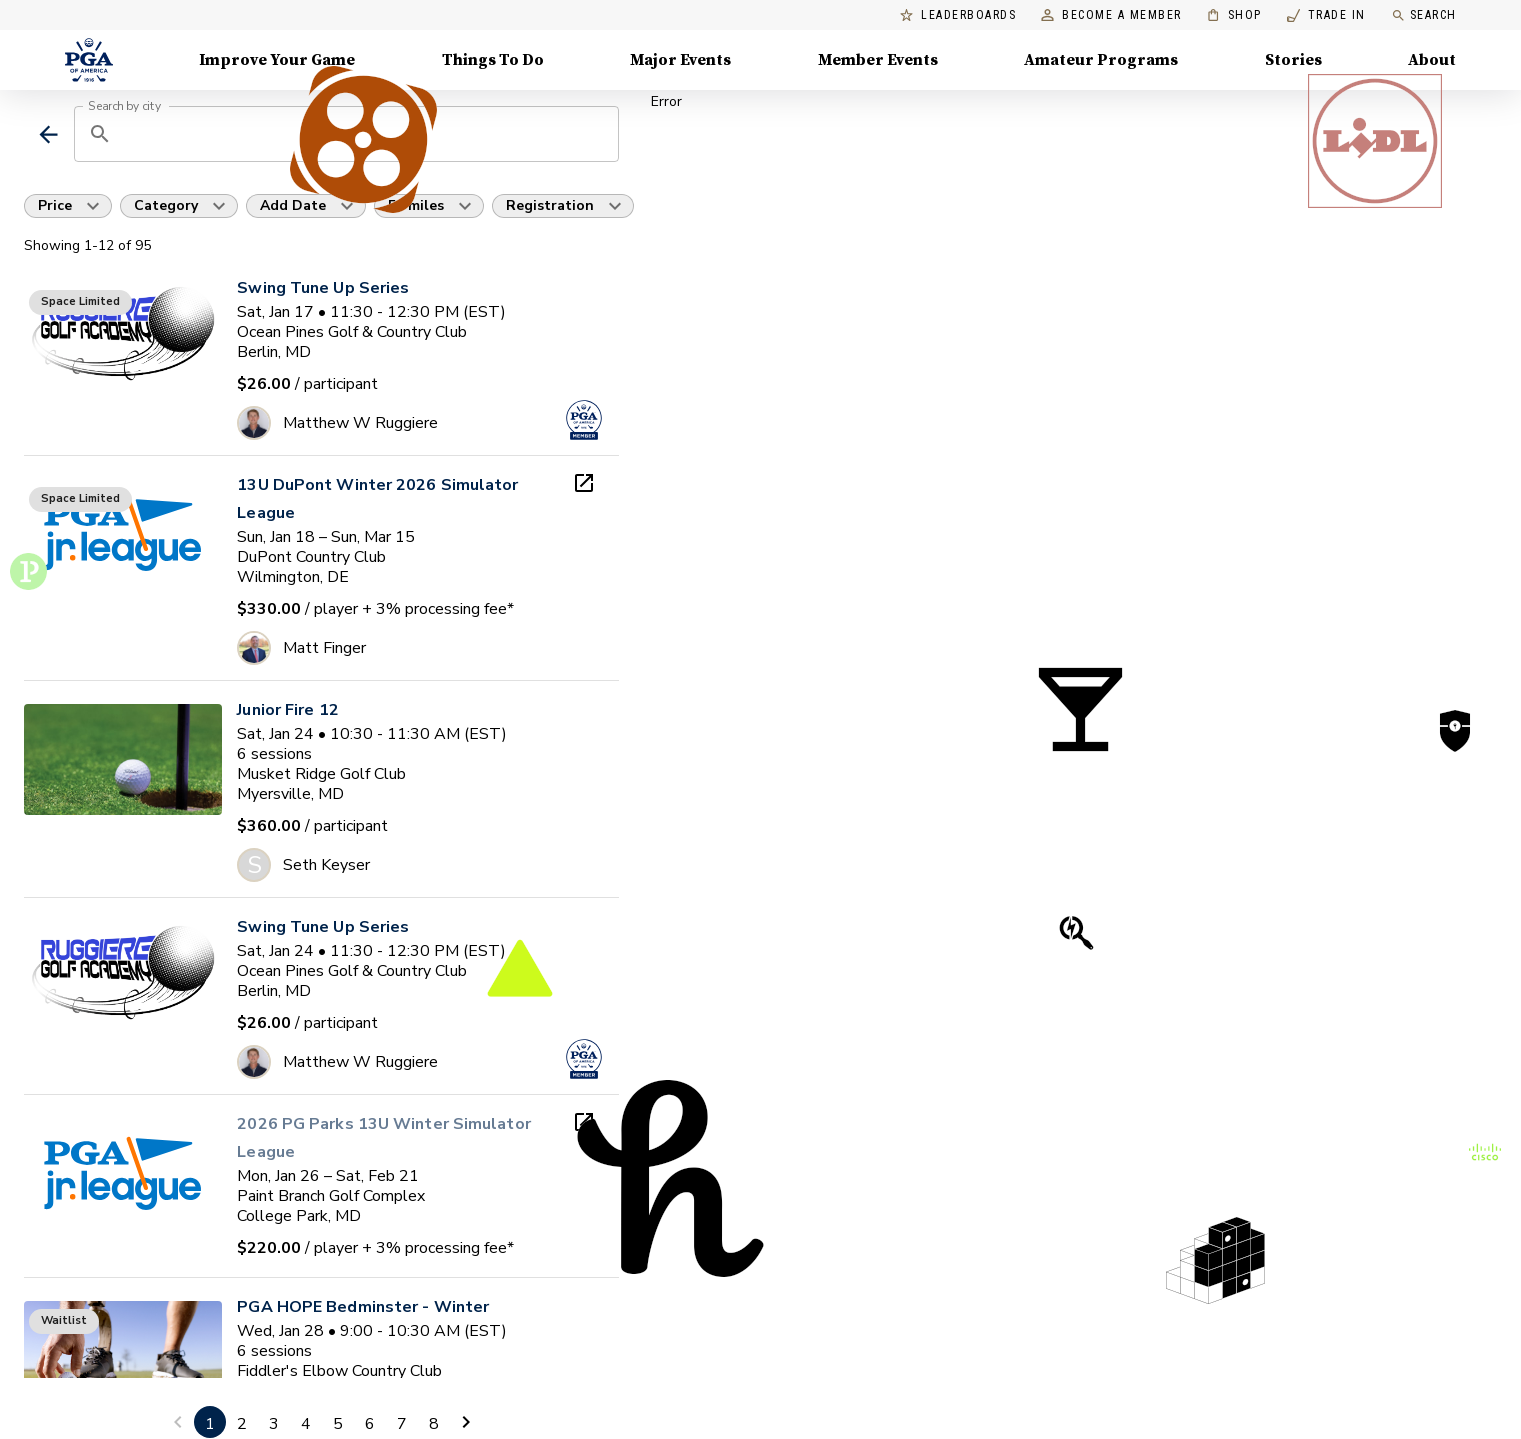 This screenshot has width=1521, height=1439. What do you see at coordinates (670, 1178) in the screenshot?
I see `open the Honey browser extension` at bounding box center [670, 1178].